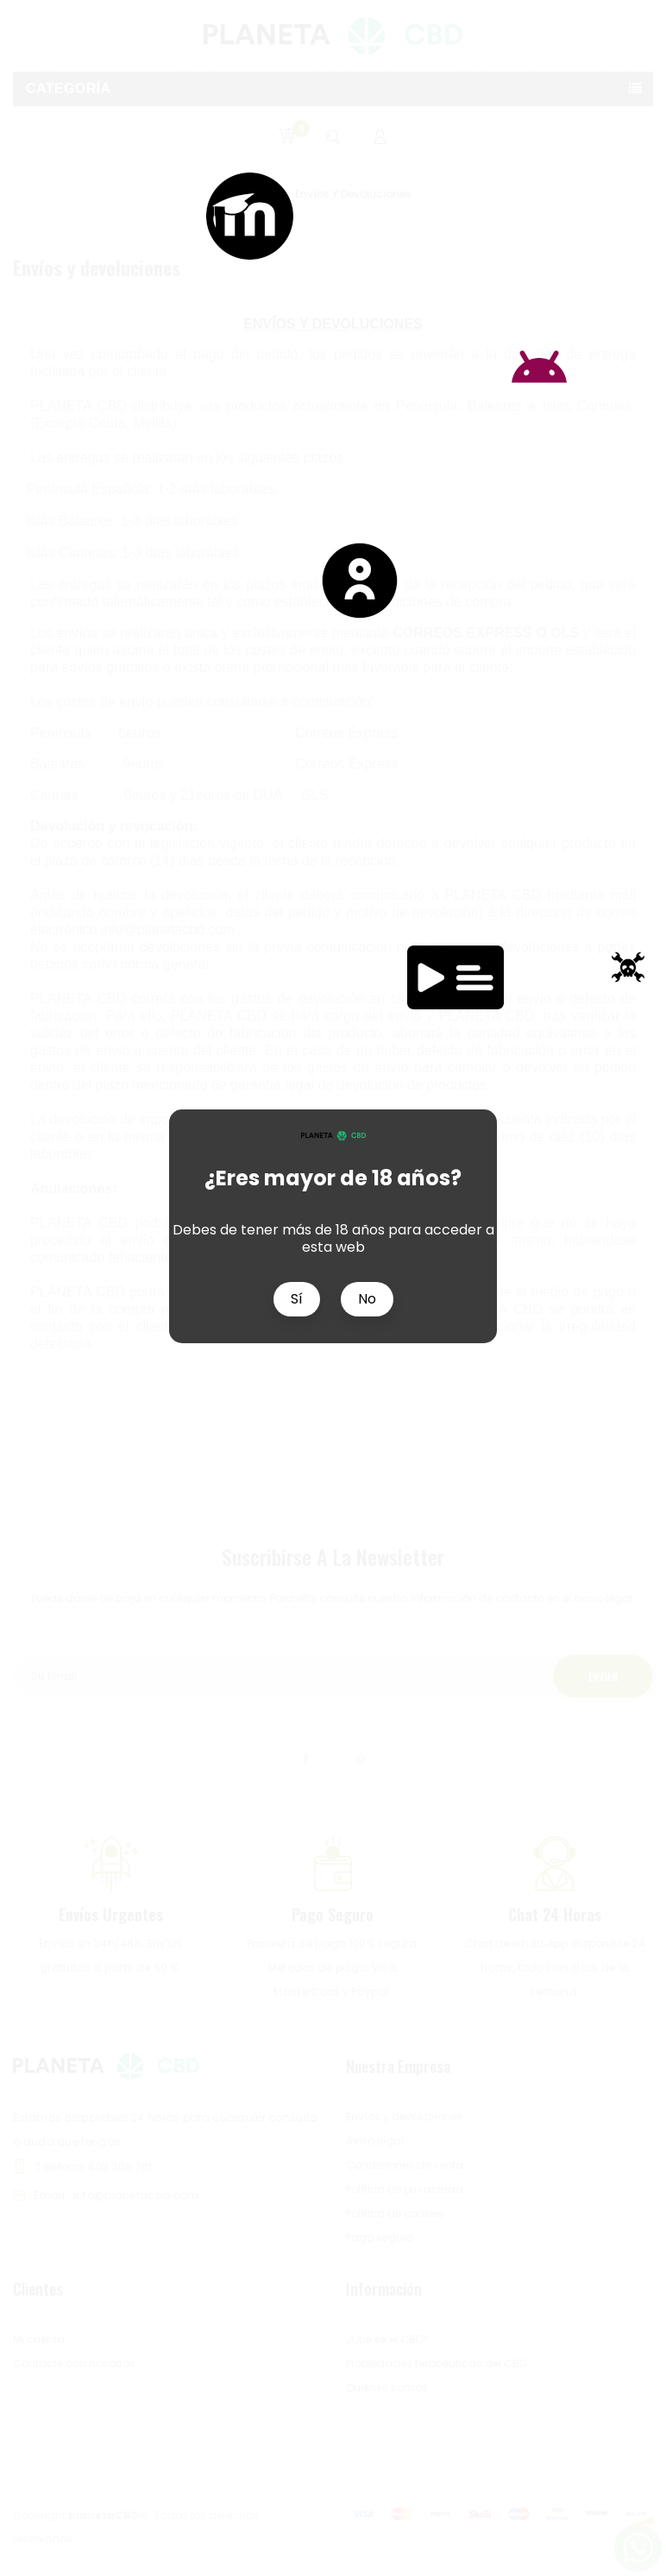 This screenshot has height=2576, width=666. I want to click on open Moodle learning management system, so click(249, 216).